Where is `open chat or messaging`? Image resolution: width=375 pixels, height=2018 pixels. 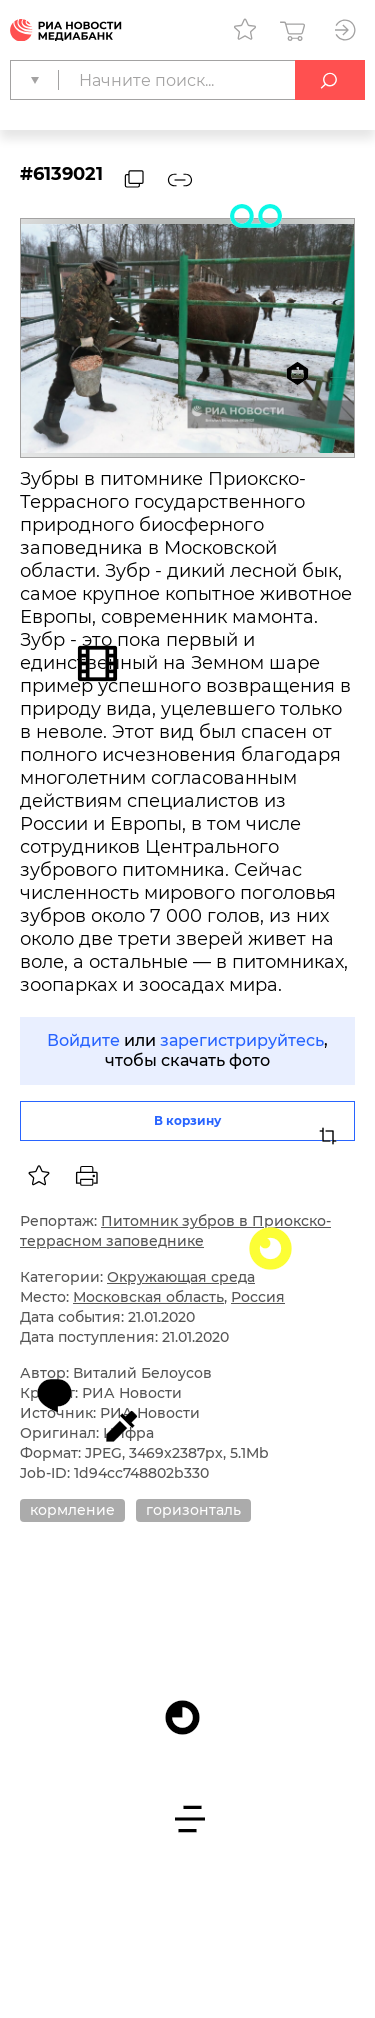
open chat or messaging is located at coordinates (54, 1394).